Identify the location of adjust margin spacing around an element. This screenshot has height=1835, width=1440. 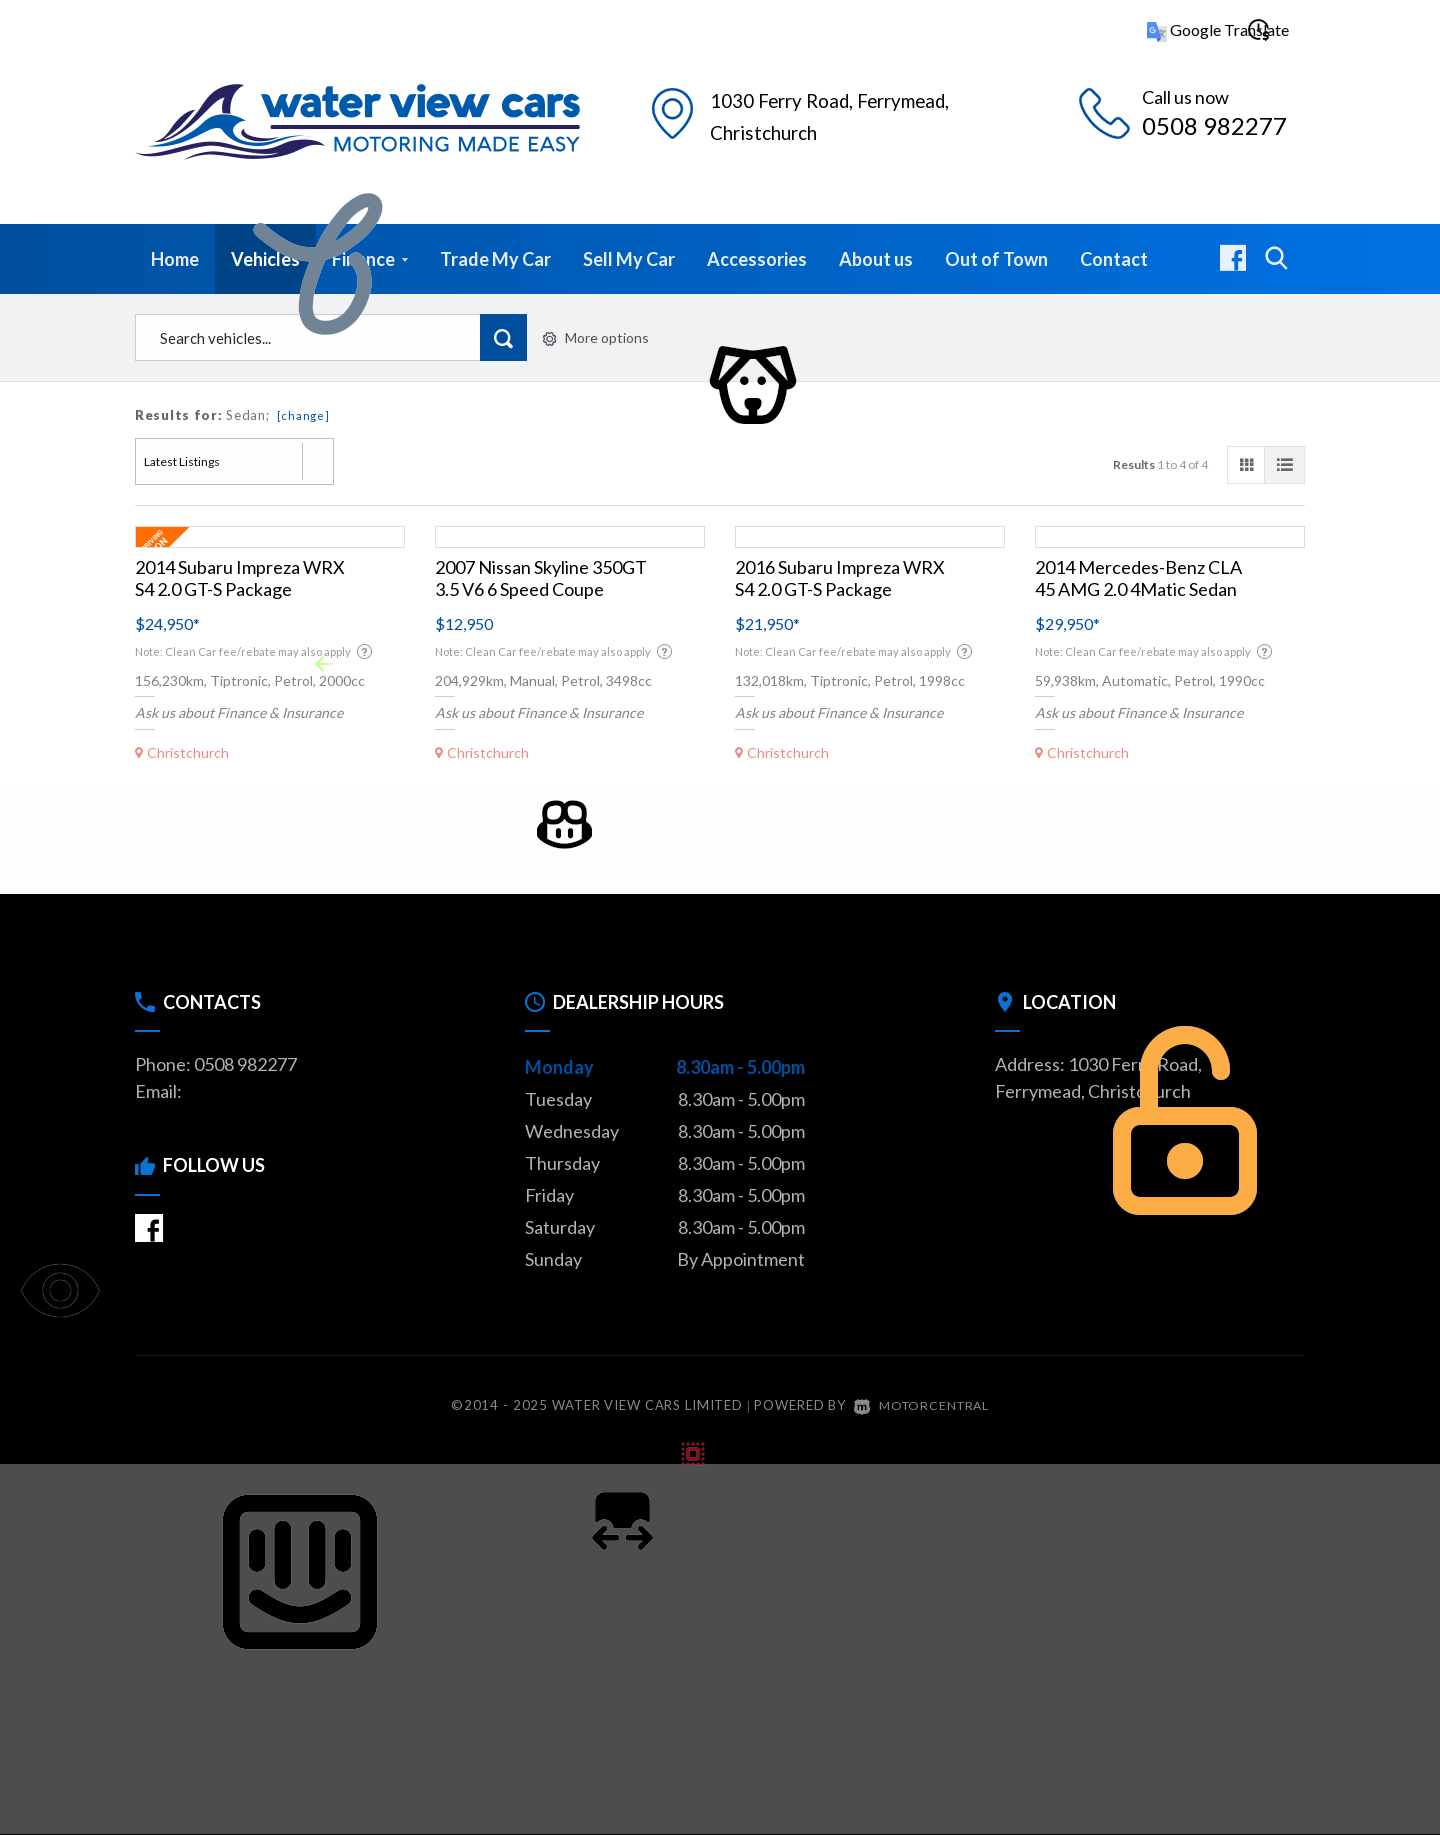
(693, 1454).